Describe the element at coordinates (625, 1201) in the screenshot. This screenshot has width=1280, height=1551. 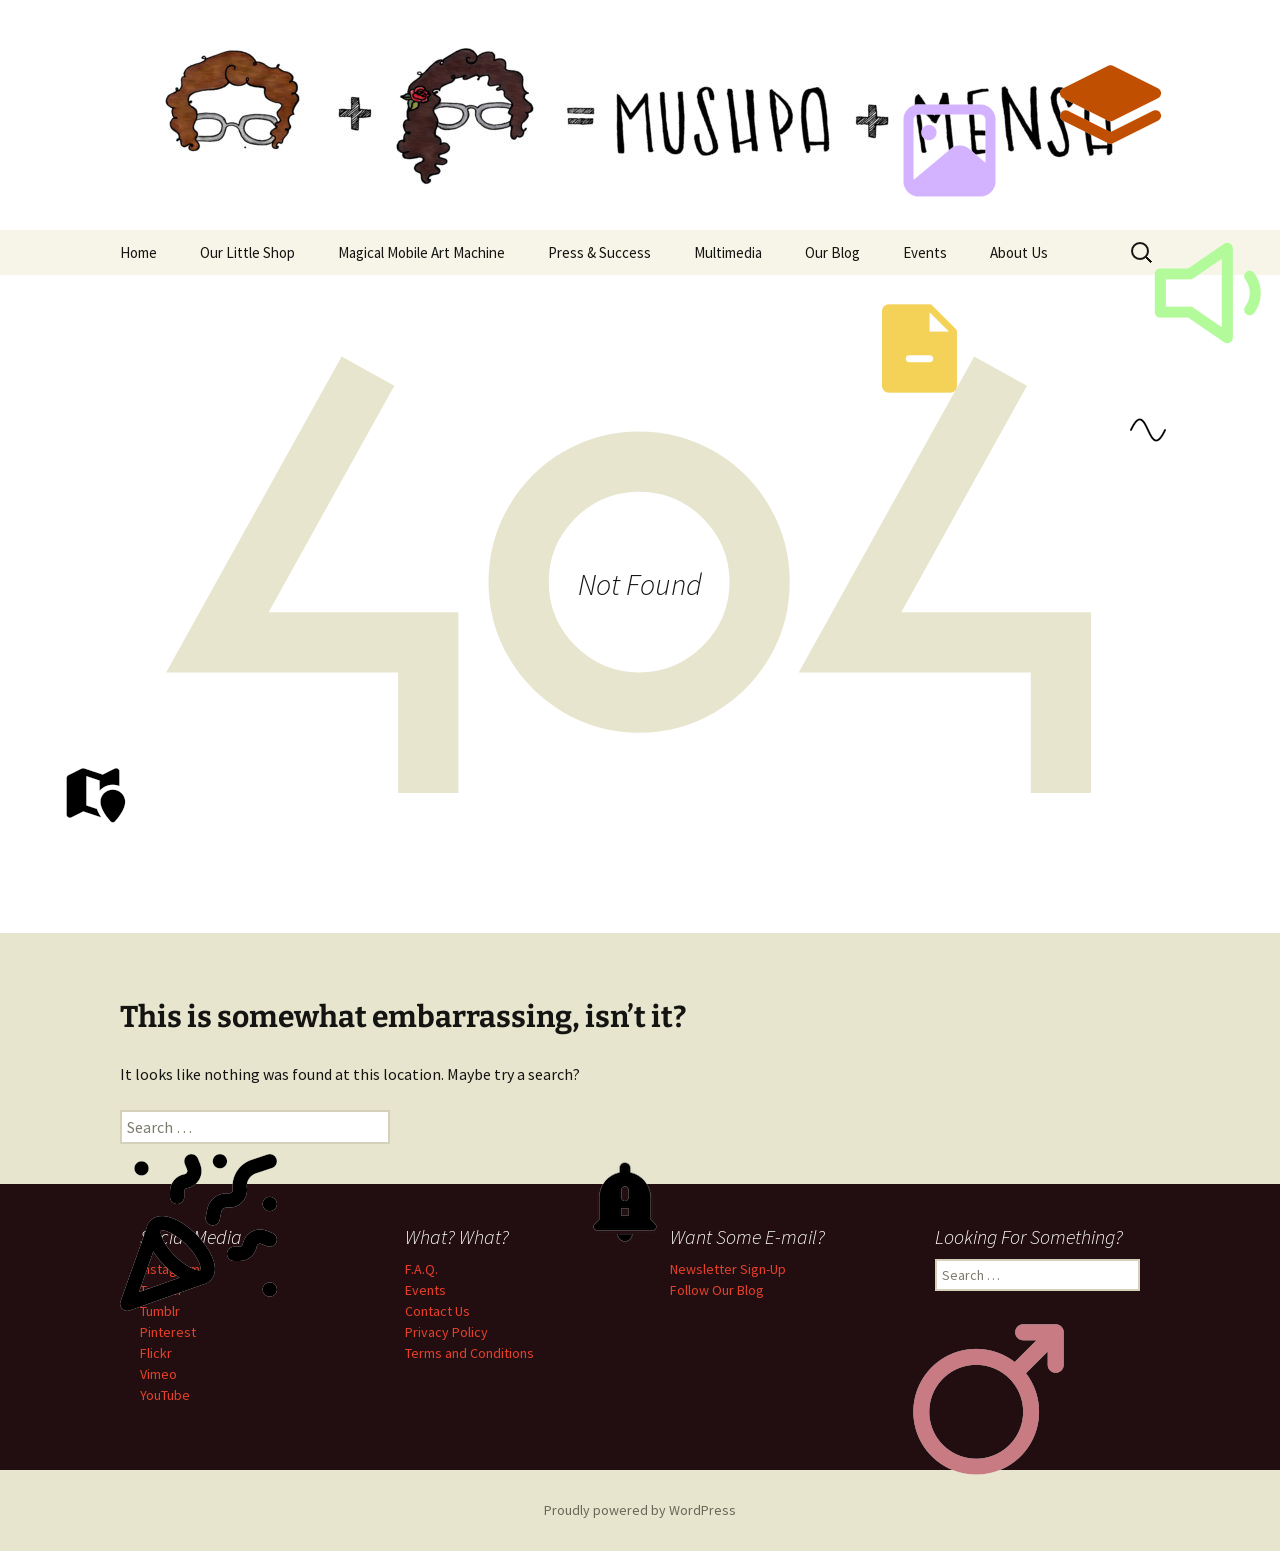
I see `important notification requiring attention` at that location.